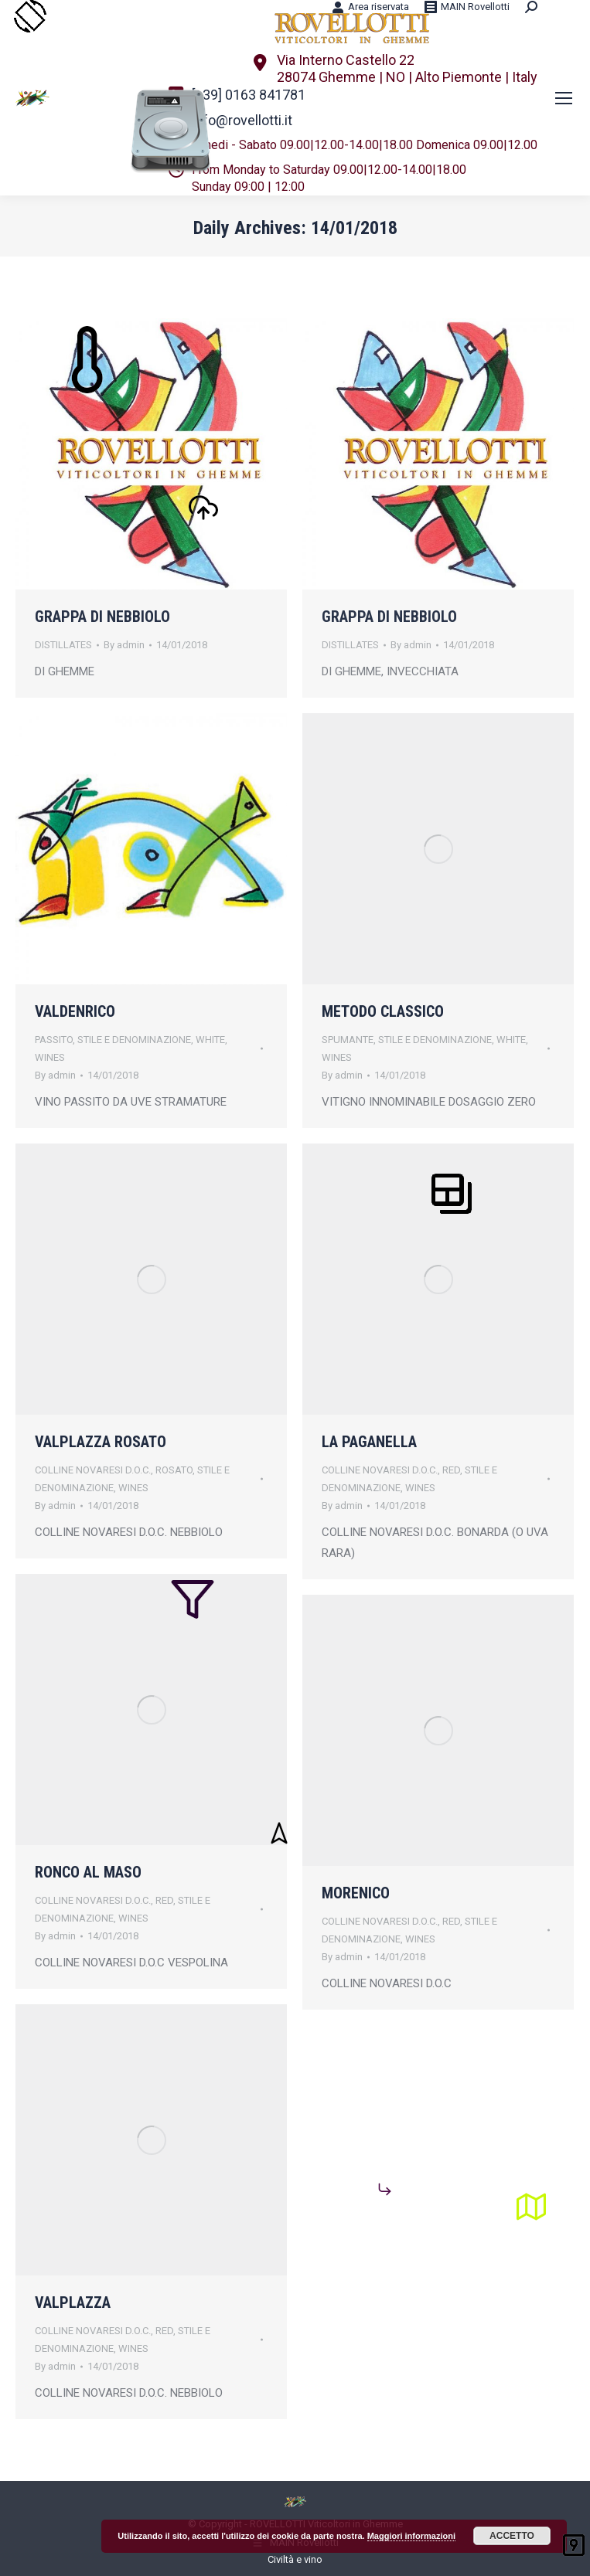 The image size is (590, 2576). What do you see at coordinates (88, 359) in the screenshot?
I see `view current temperature` at bounding box center [88, 359].